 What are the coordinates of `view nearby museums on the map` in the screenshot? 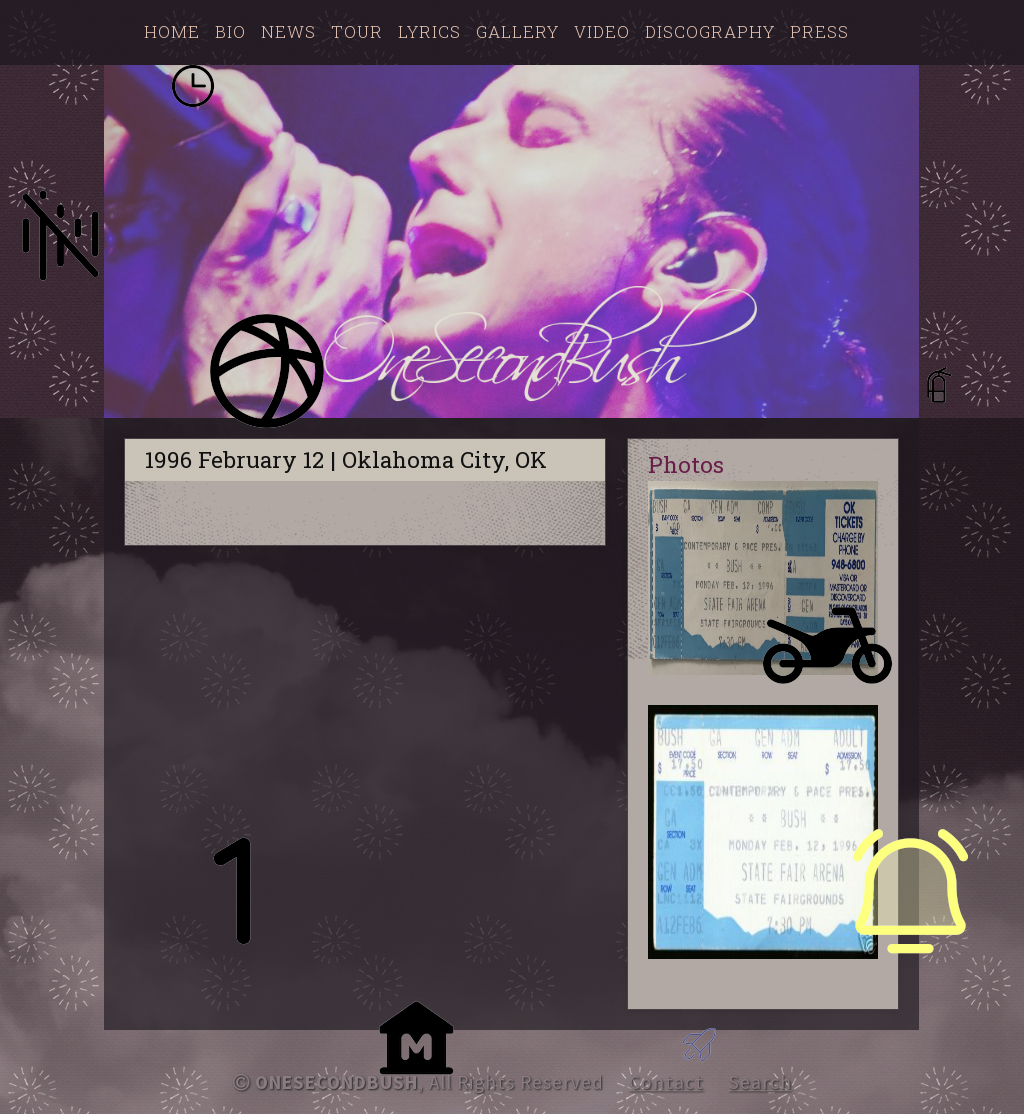 It's located at (416, 1037).